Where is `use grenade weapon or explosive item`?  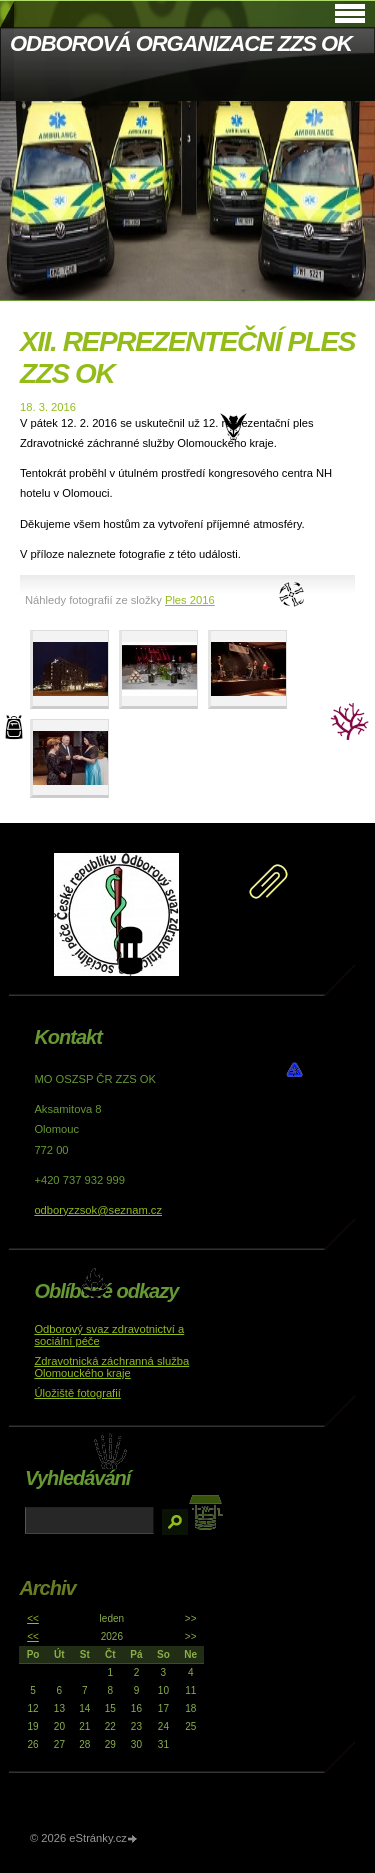 use grenade weapon or explosive item is located at coordinates (130, 950).